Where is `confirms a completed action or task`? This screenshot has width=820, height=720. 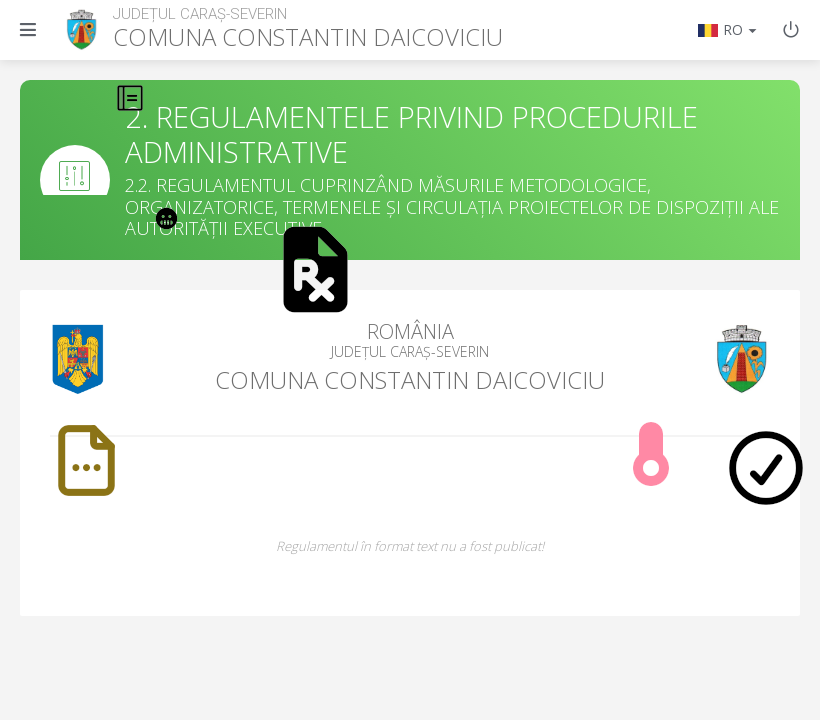 confirms a completed action or task is located at coordinates (766, 468).